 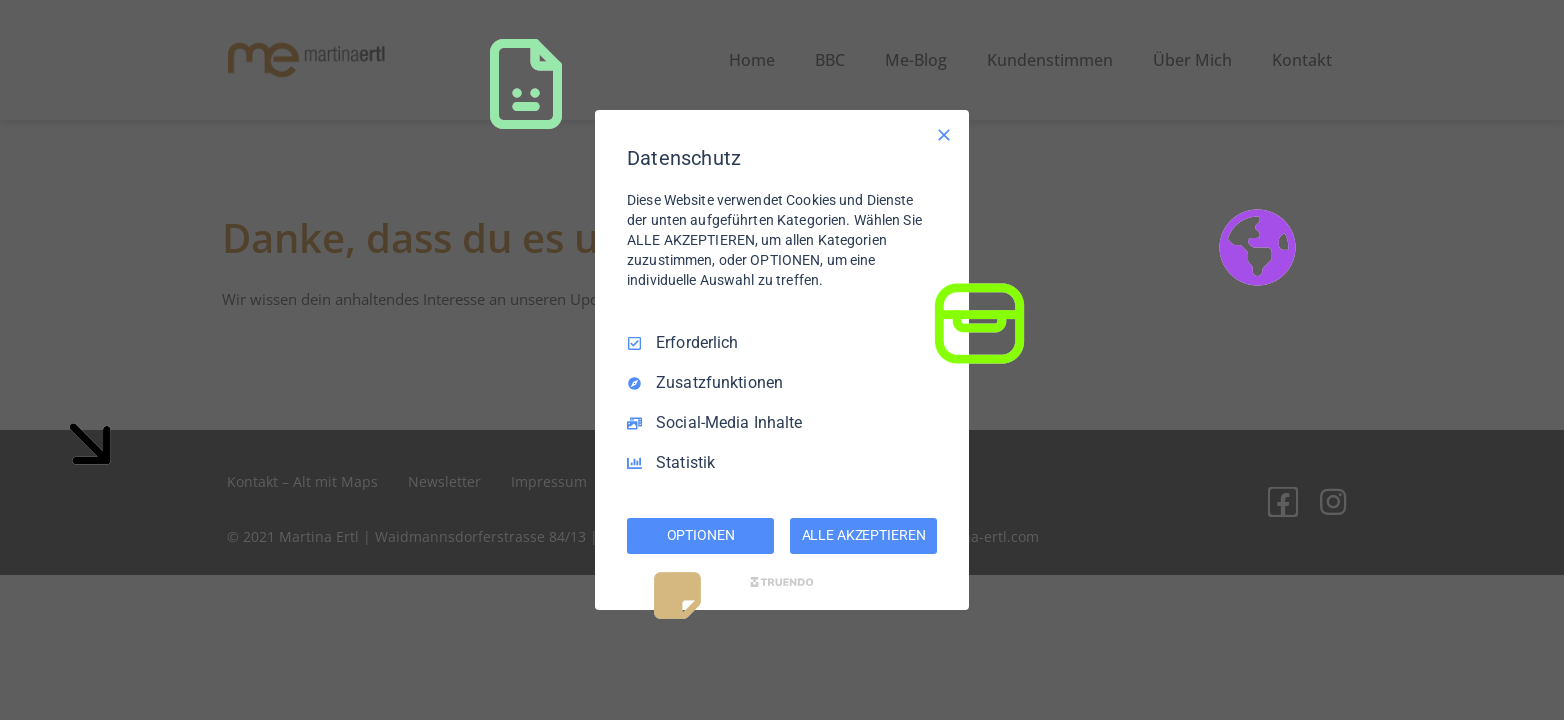 I want to click on switch to global or worldwide settings, so click(x=1257, y=247).